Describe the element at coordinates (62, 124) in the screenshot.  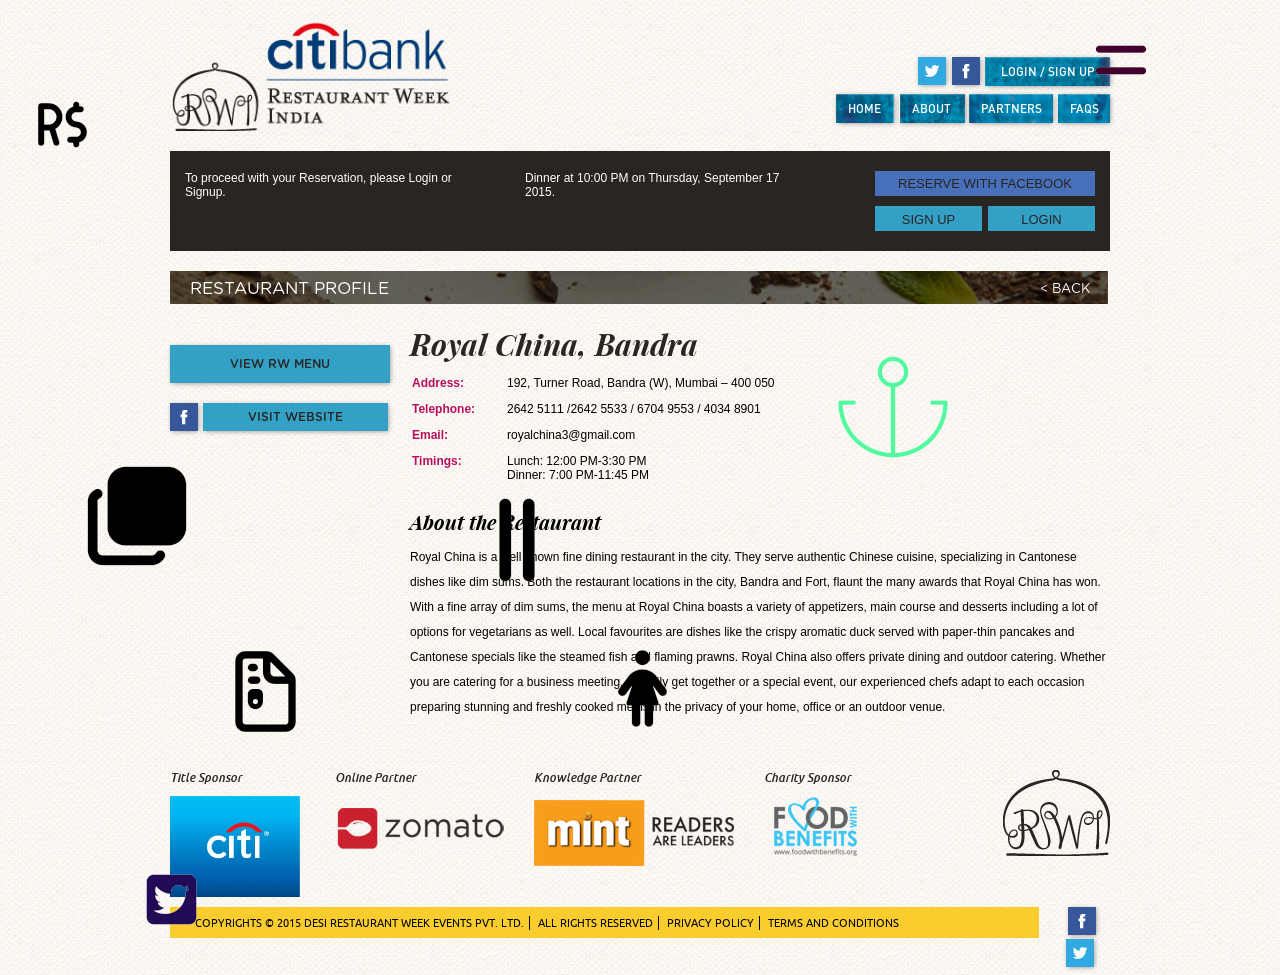
I see `indicates brazilian real (BRL) currency` at that location.